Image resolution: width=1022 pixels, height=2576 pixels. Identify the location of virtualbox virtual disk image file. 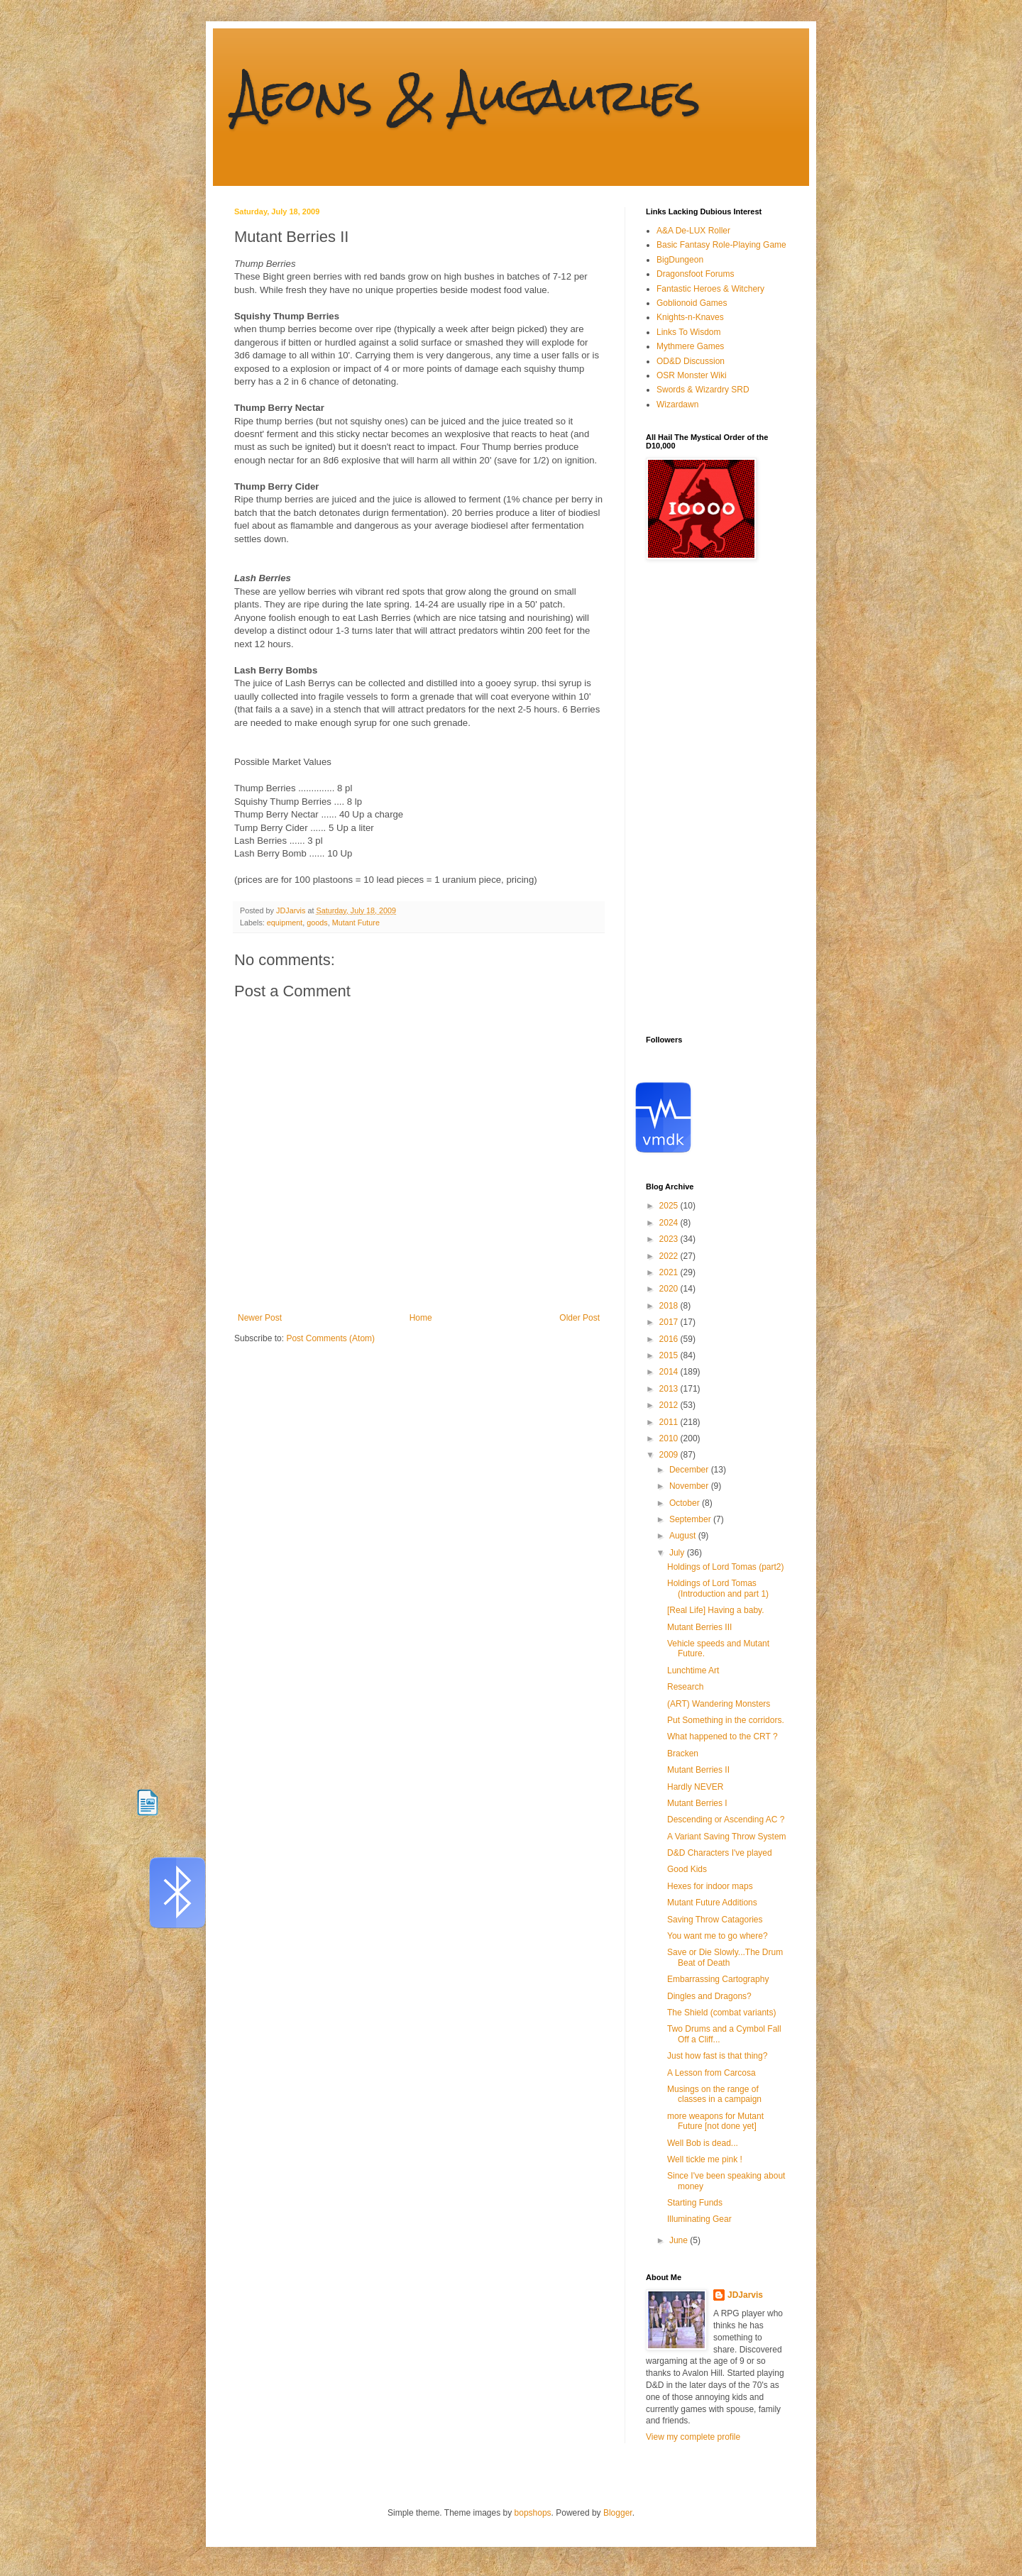
(663, 1117).